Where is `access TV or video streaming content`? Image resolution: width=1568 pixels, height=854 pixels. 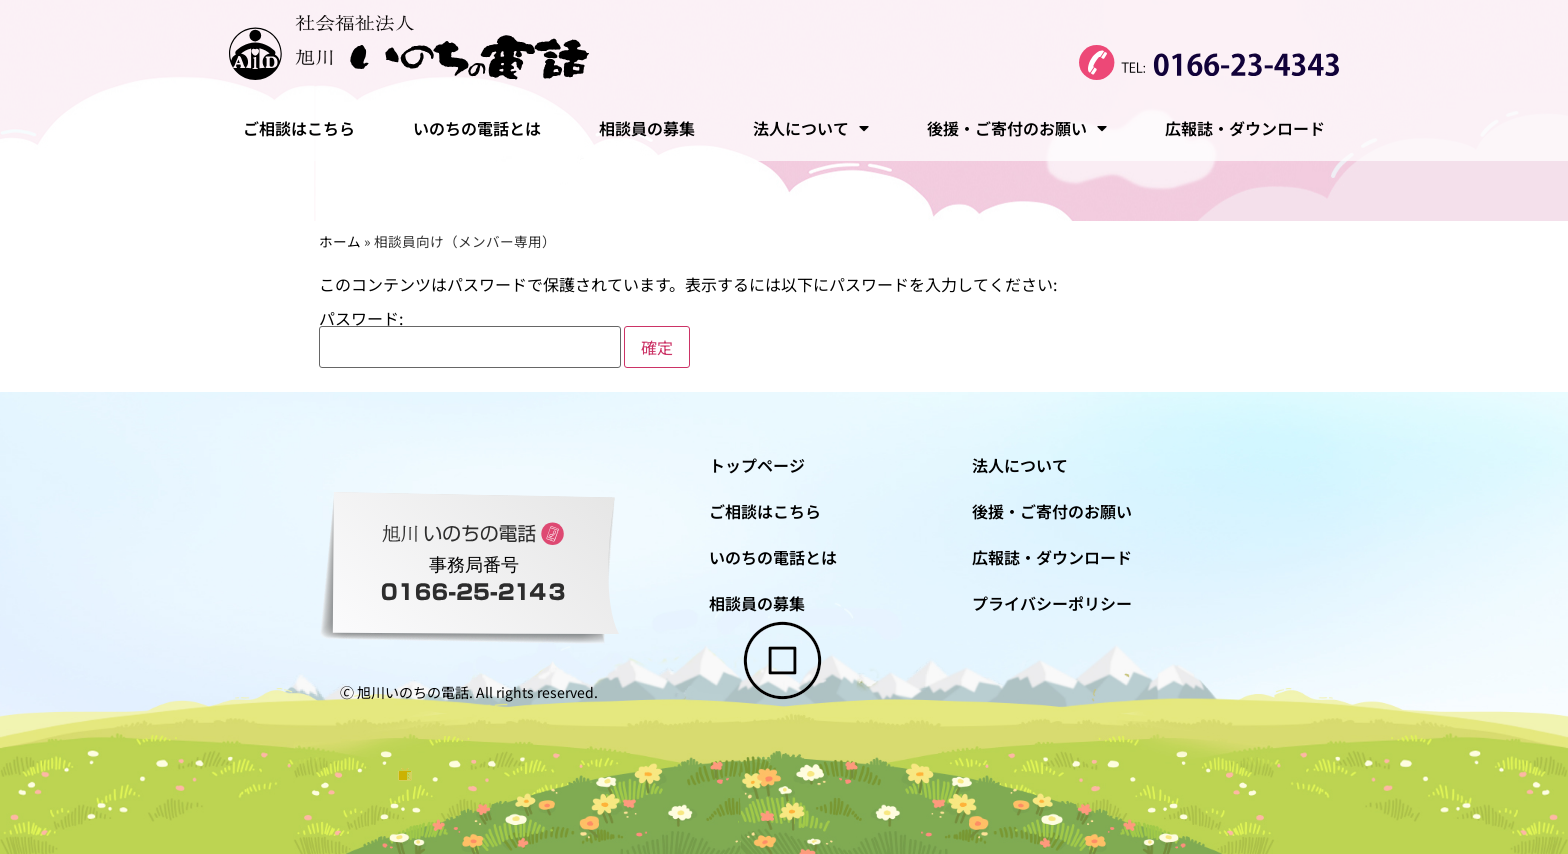
access TV or video streaming content is located at coordinates (405, 775).